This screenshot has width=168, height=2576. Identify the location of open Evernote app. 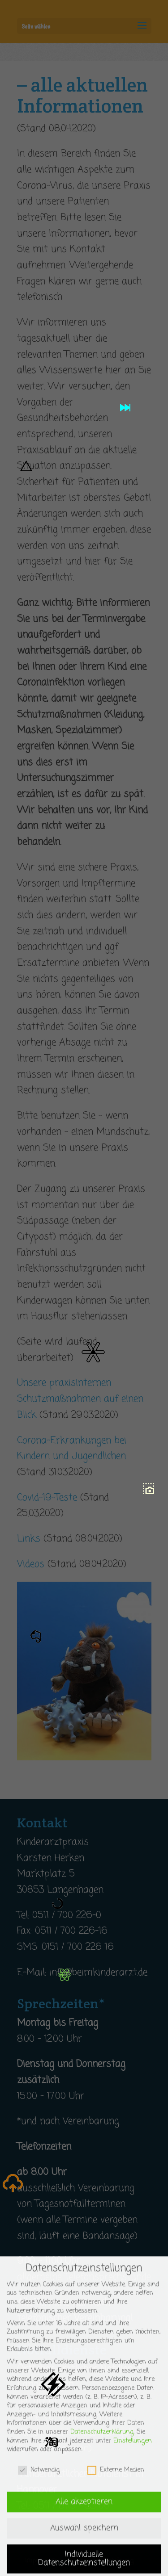
(36, 1636).